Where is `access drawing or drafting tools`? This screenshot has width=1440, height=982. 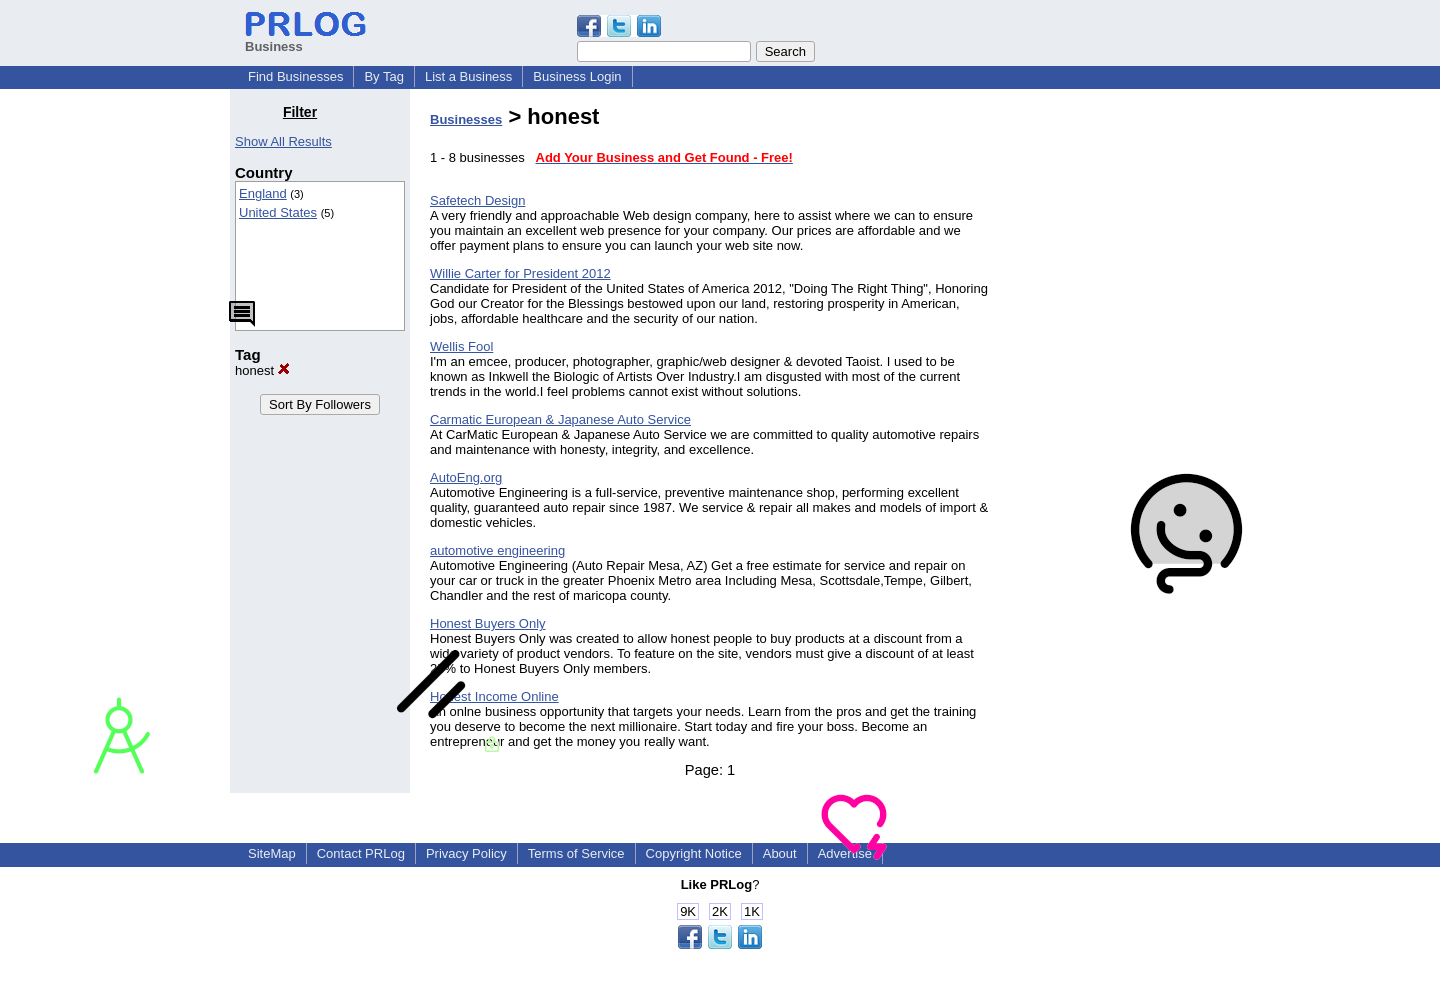 access drawing or drafting tools is located at coordinates (119, 737).